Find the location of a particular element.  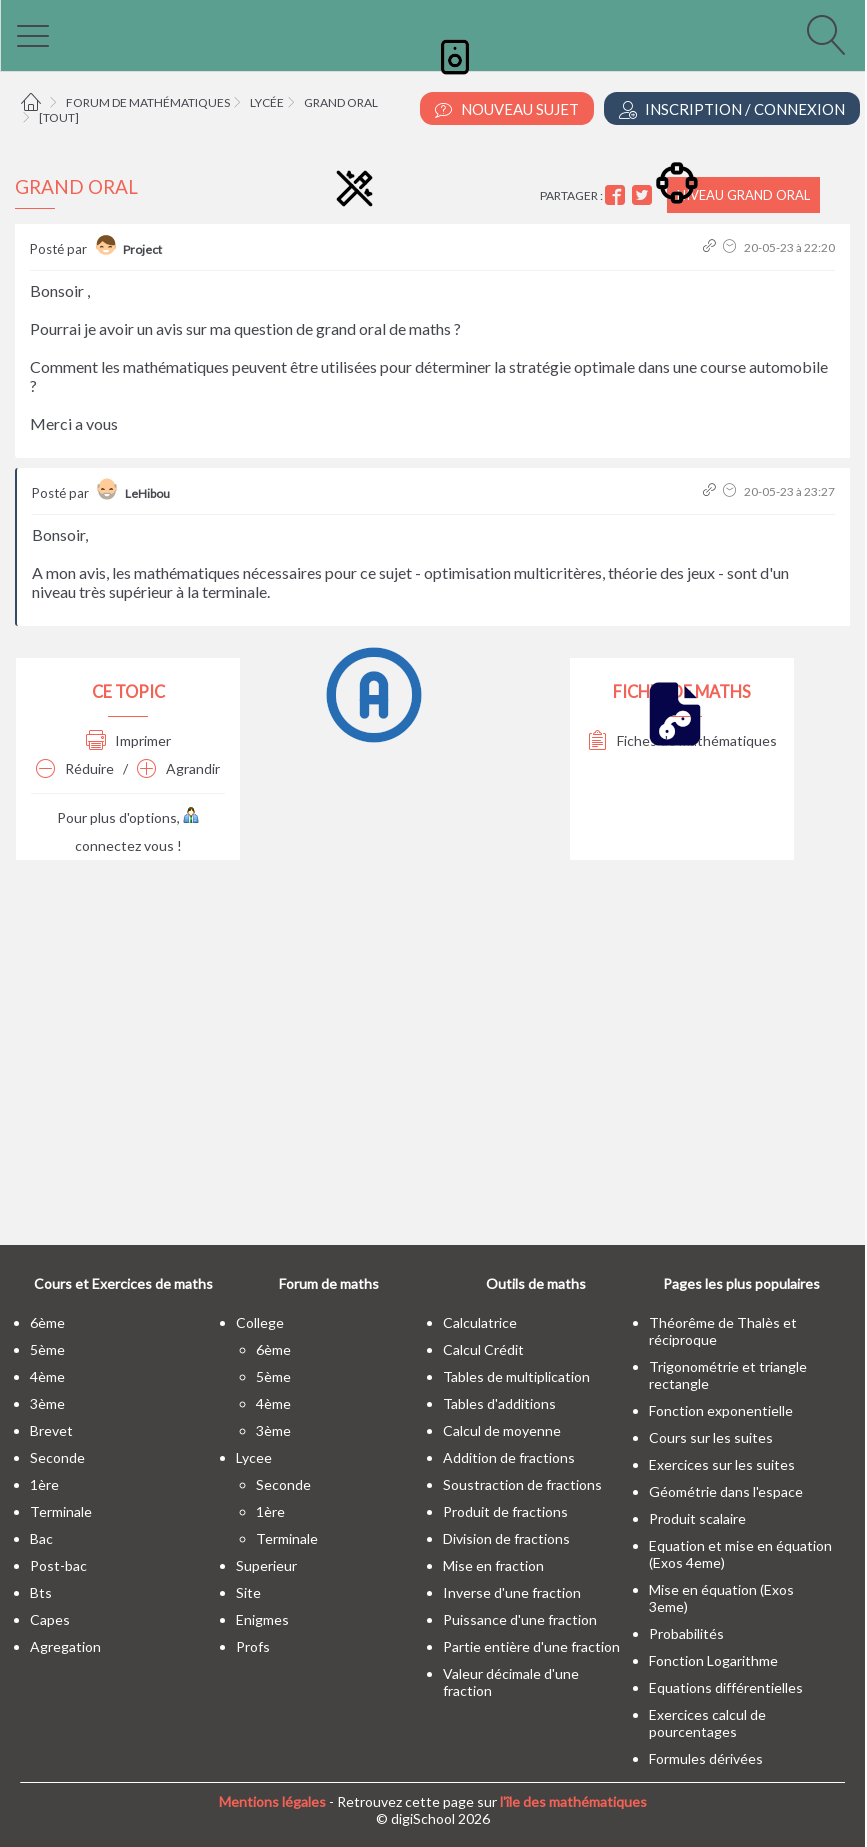

disable magic wand or auto-enhance feature is located at coordinates (354, 188).